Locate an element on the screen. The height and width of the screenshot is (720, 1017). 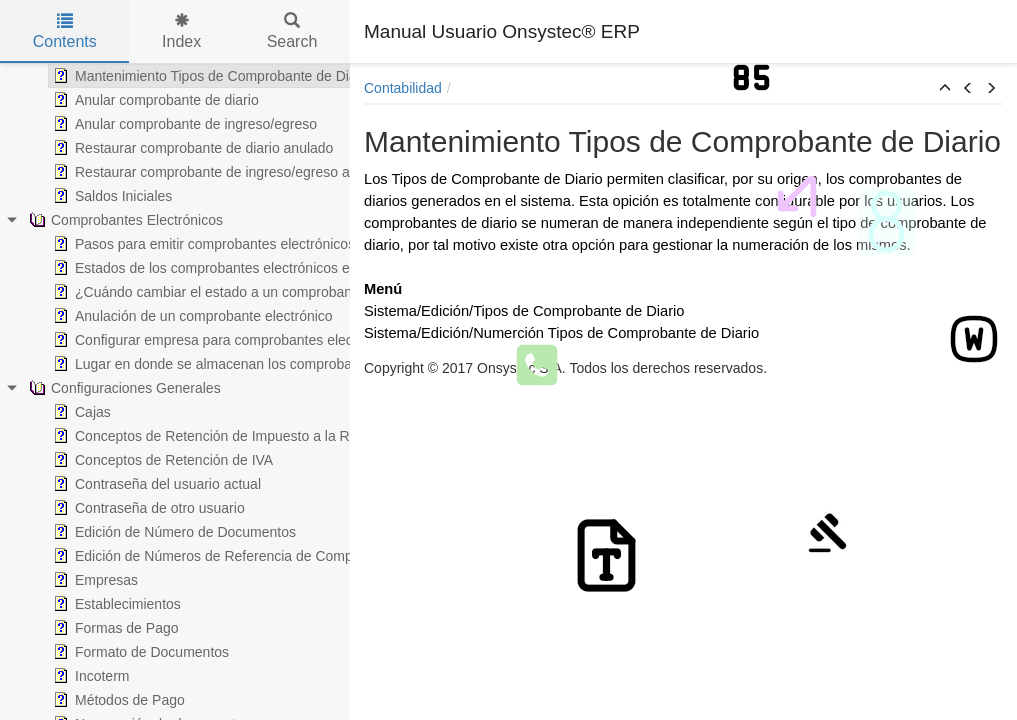
access items or content starting with "W" is located at coordinates (974, 339).